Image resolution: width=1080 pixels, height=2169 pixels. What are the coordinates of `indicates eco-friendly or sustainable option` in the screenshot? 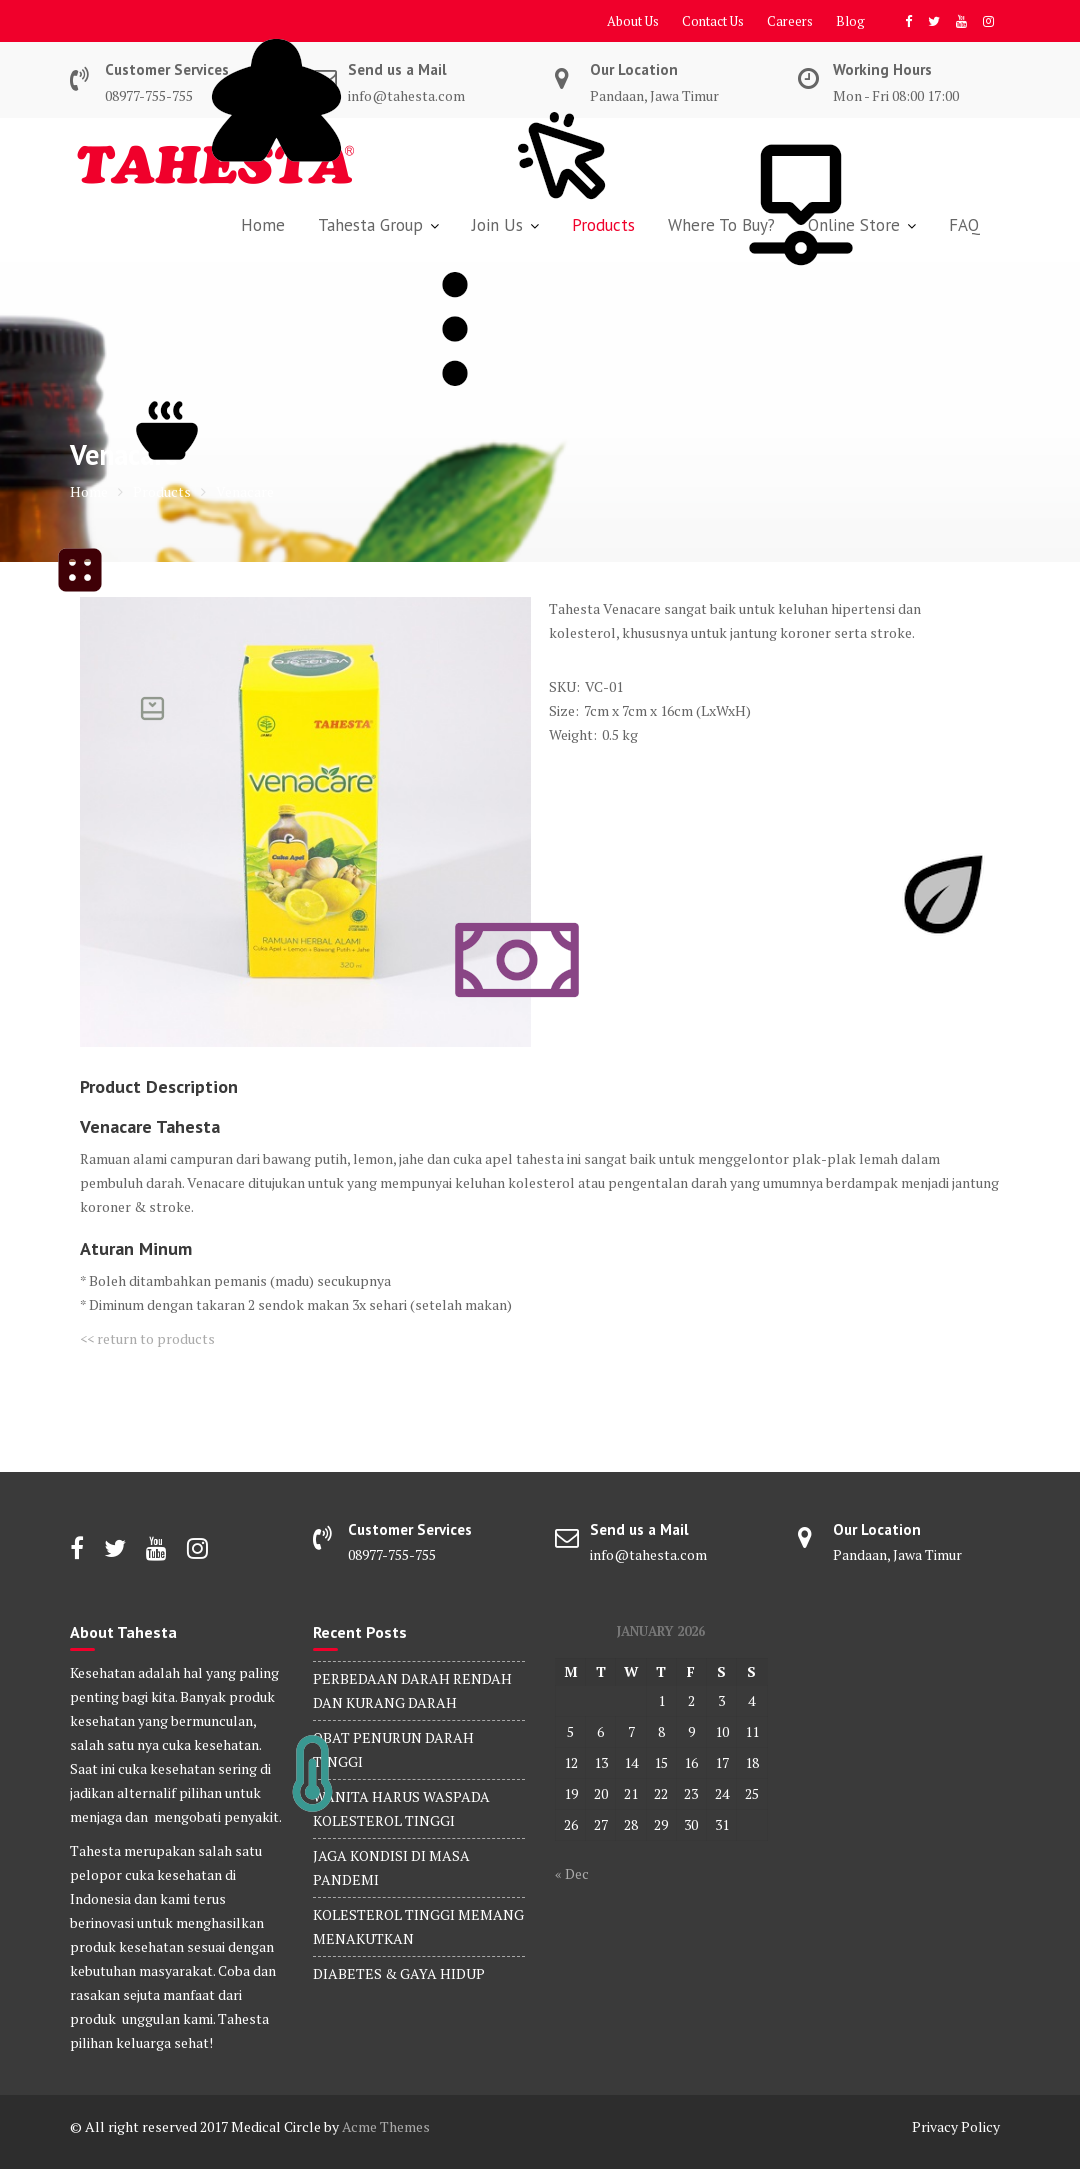 It's located at (943, 894).